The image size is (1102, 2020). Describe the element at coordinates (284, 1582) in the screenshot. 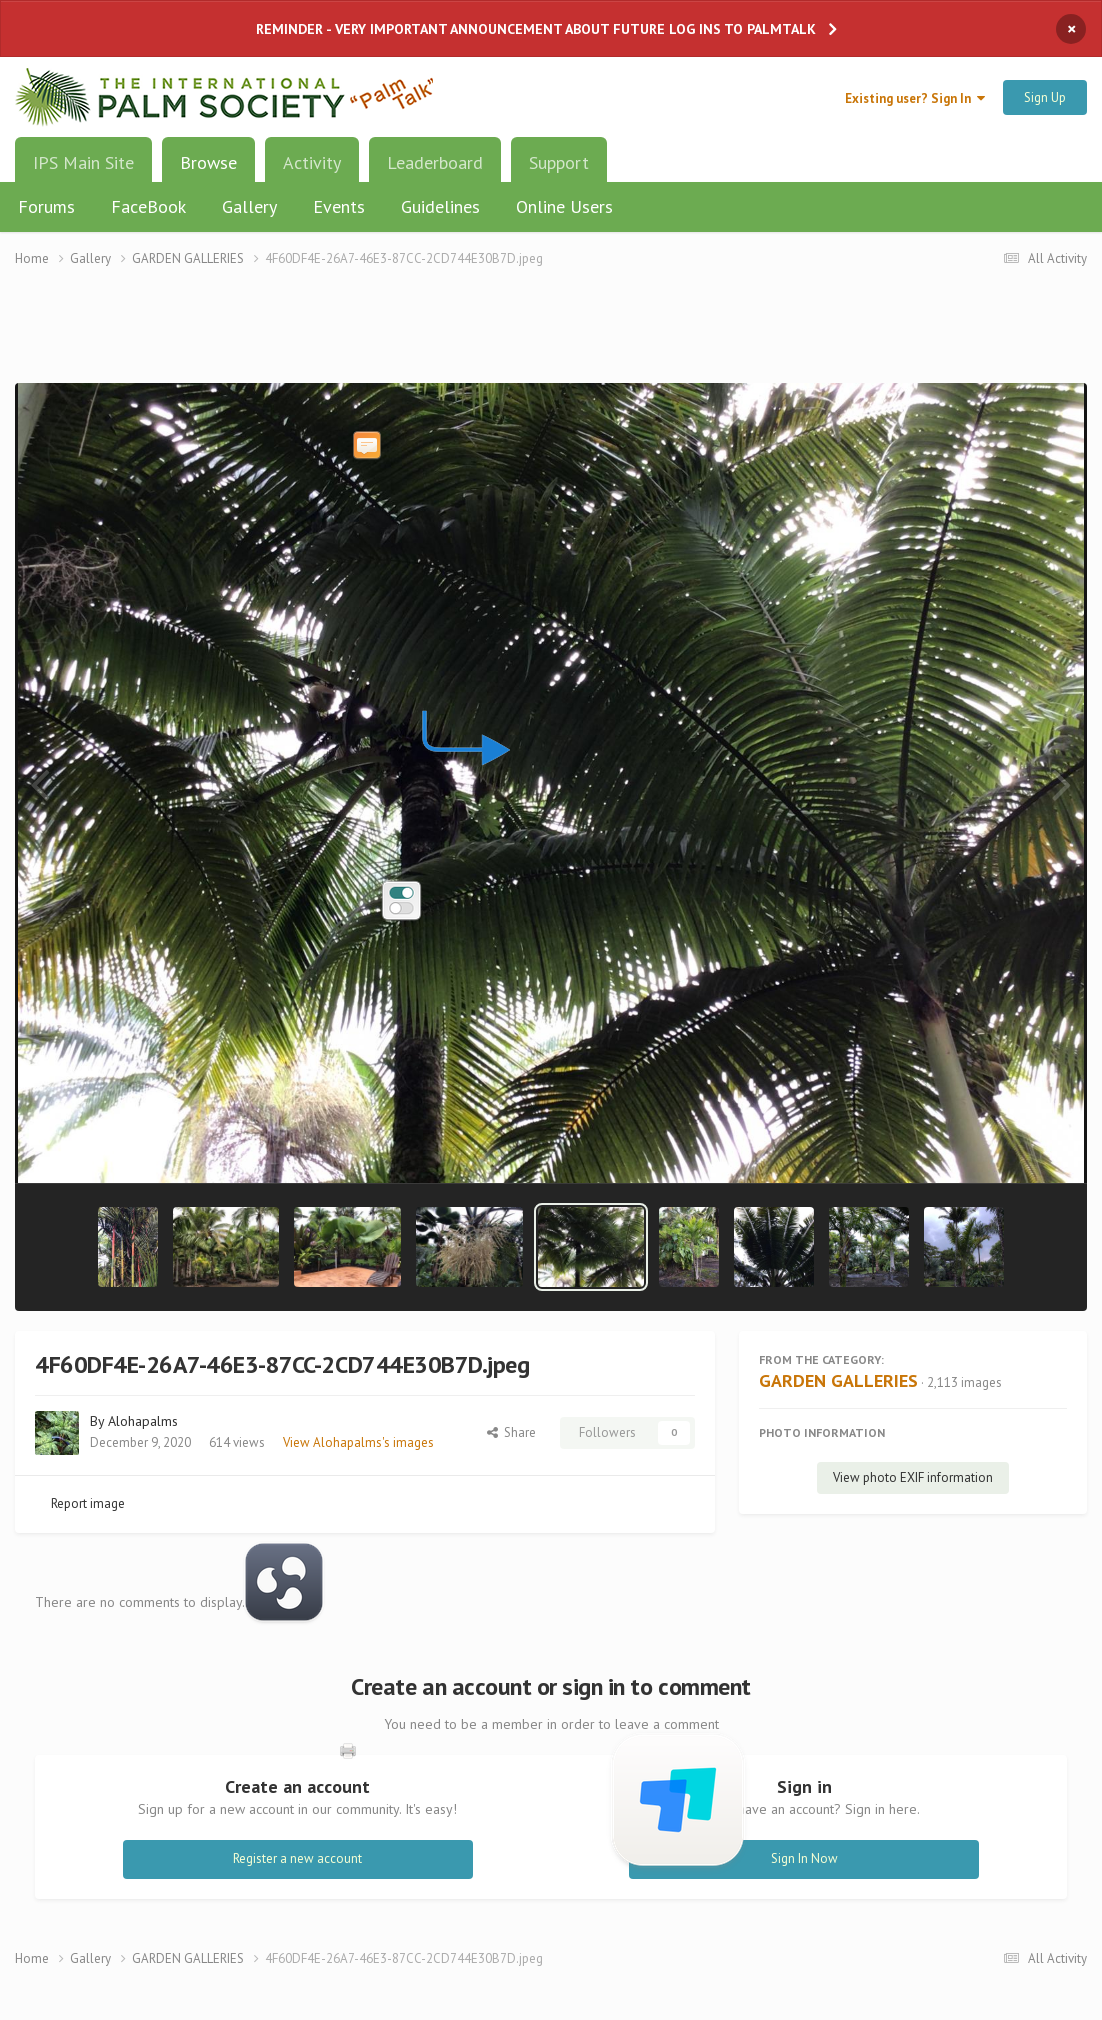

I see `launch ubuntu budgie desktop application` at that location.